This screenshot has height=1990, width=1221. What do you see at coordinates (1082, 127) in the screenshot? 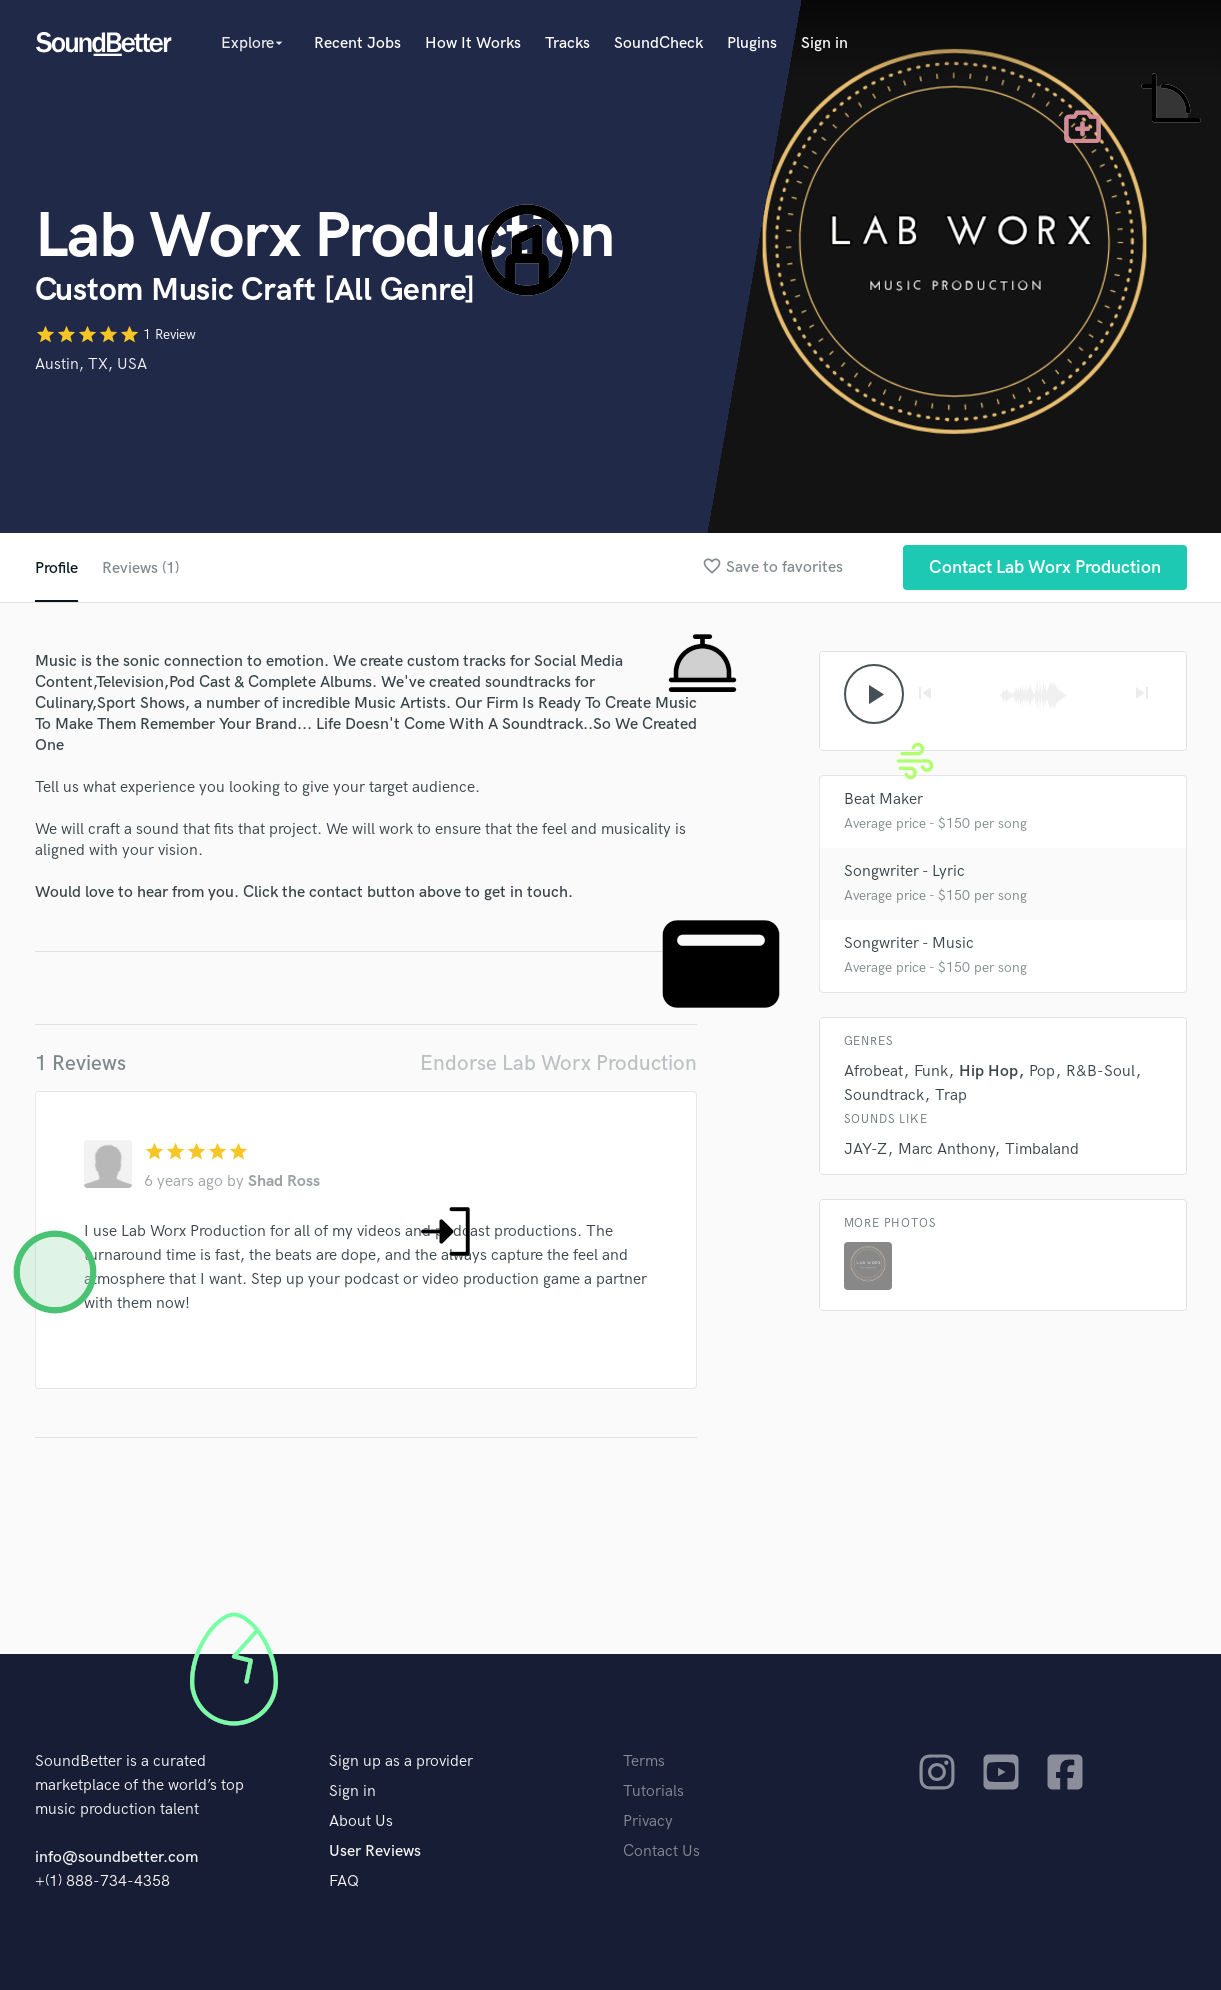
I see `add a new photo` at bounding box center [1082, 127].